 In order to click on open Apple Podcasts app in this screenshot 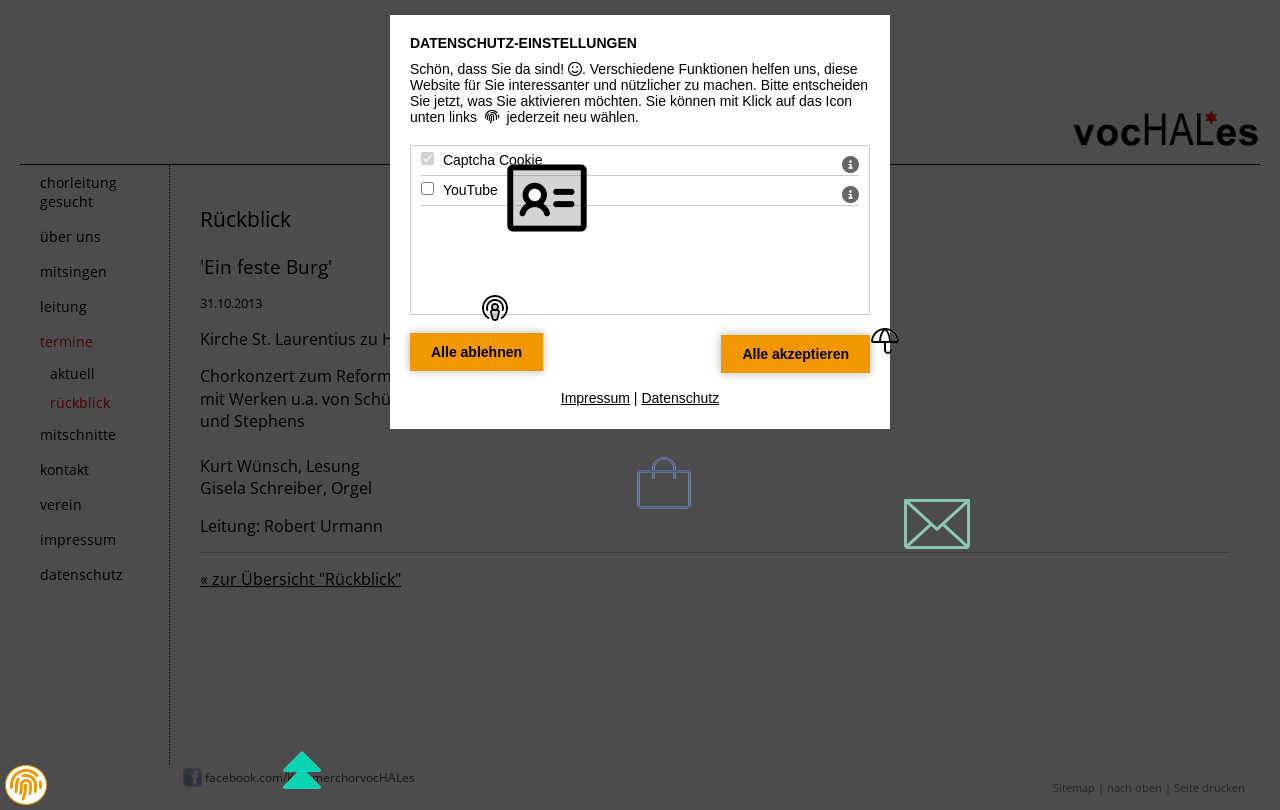, I will do `click(495, 308)`.